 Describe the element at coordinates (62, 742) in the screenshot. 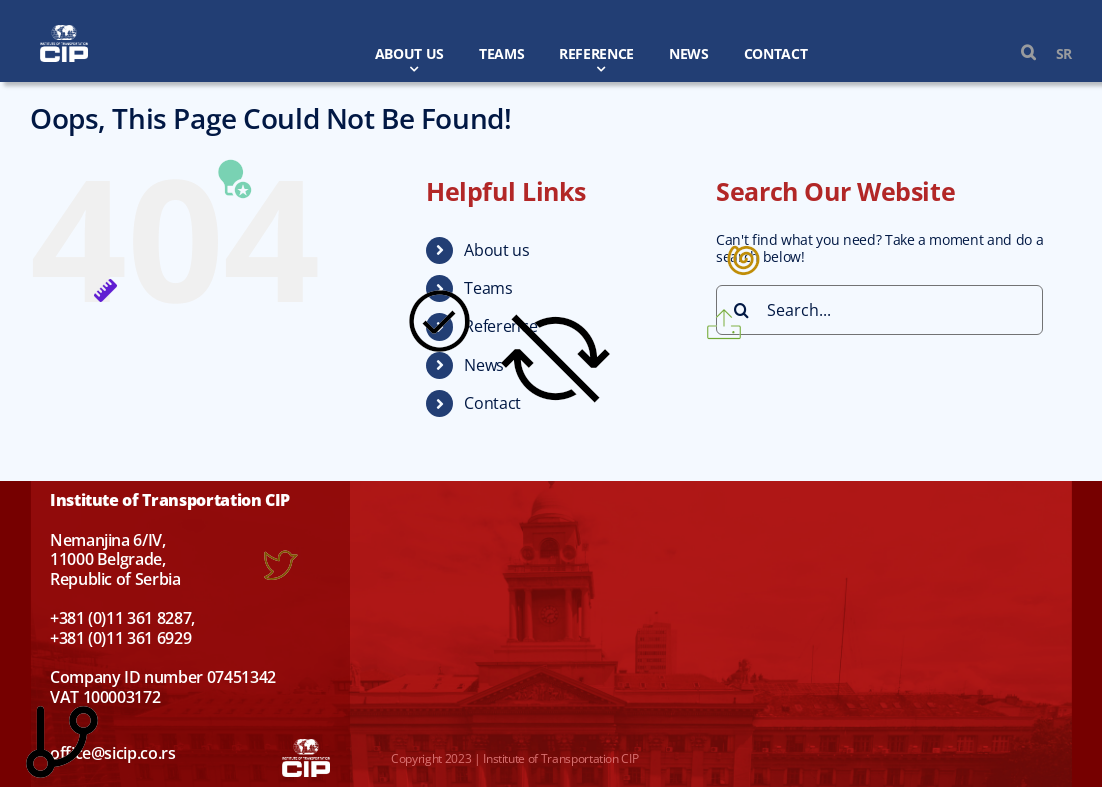

I see `view repository branches` at that location.